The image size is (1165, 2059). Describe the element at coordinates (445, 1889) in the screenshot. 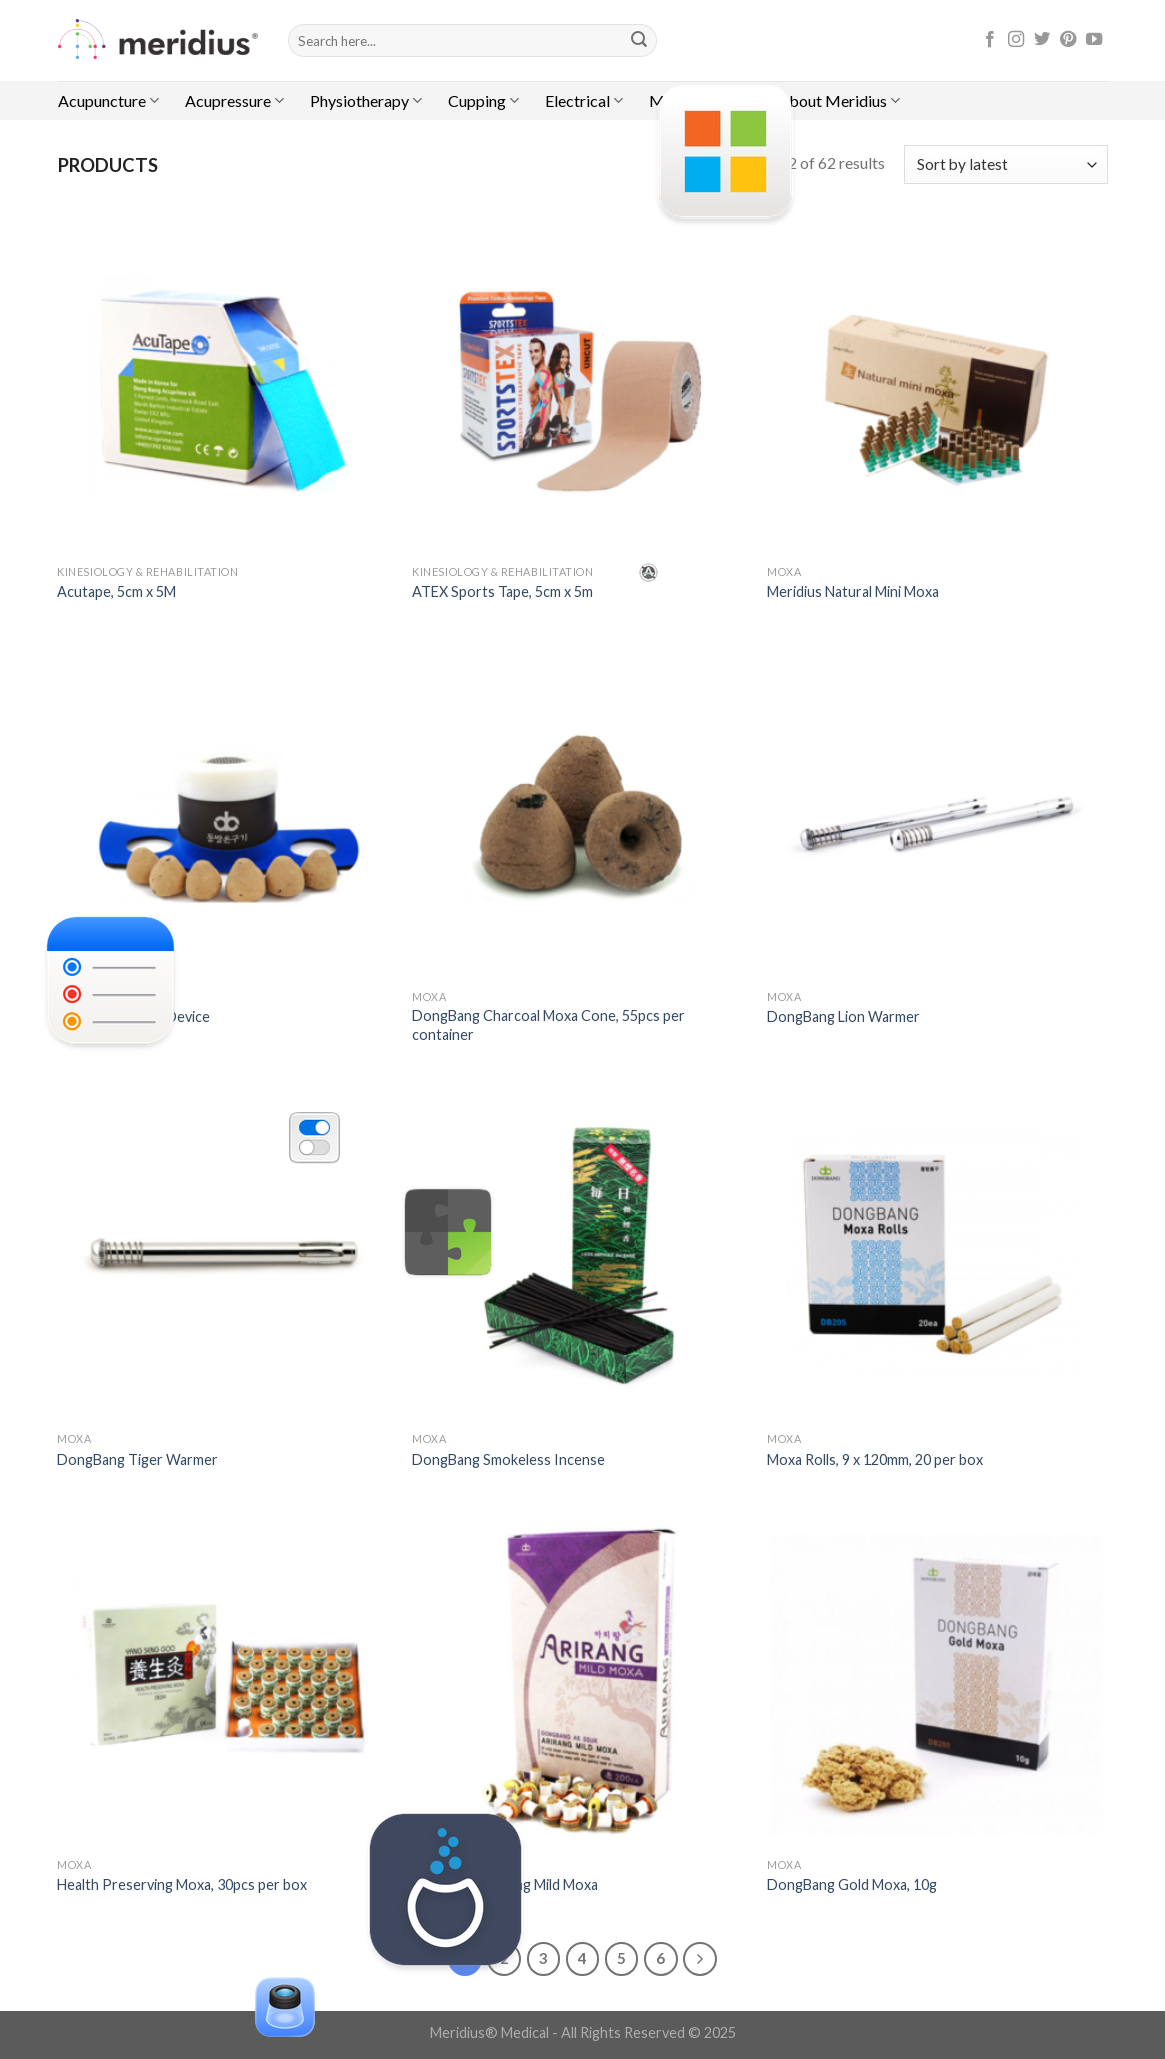

I see `open mageia linux distribution app` at that location.